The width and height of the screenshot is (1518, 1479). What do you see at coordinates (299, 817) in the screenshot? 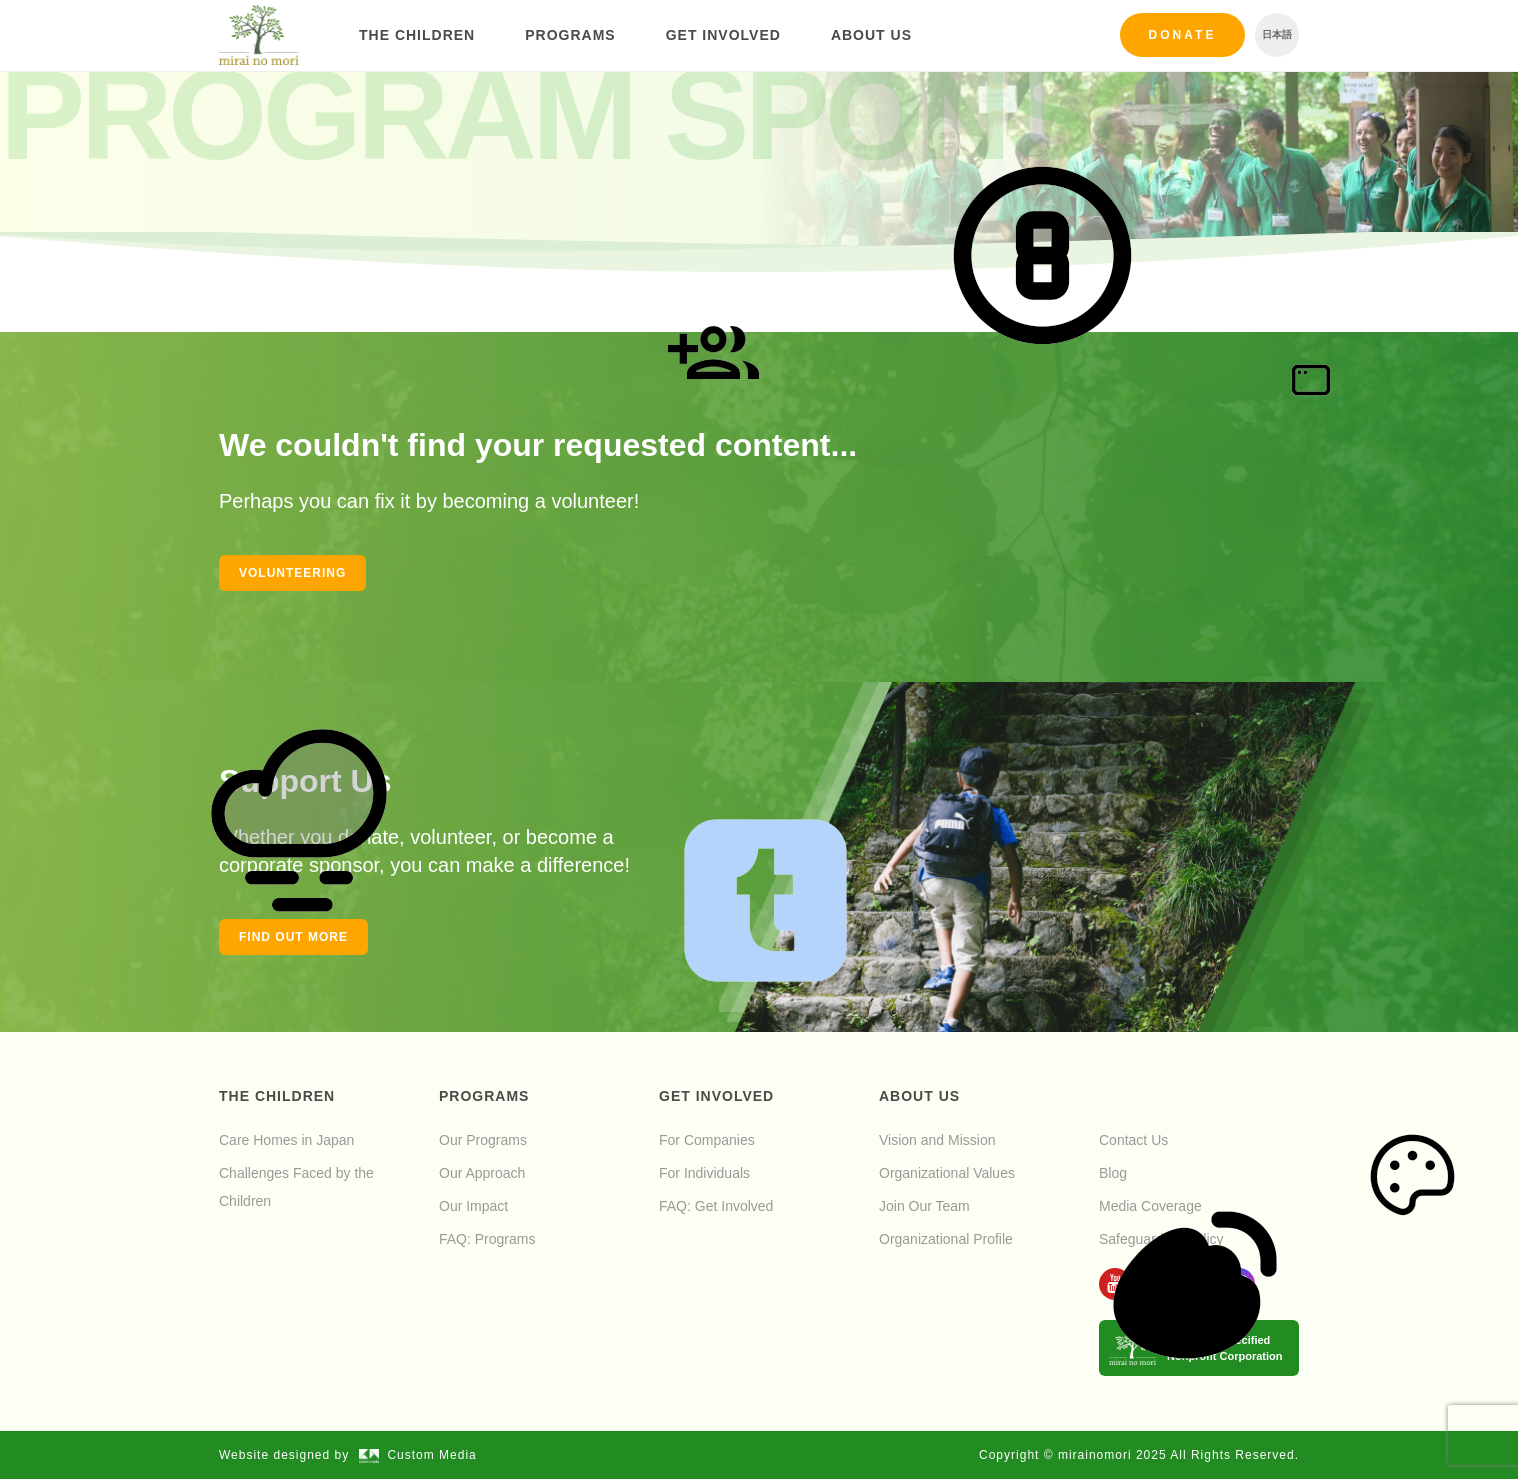
I see `indicates foggy weather conditions` at bounding box center [299, 817].